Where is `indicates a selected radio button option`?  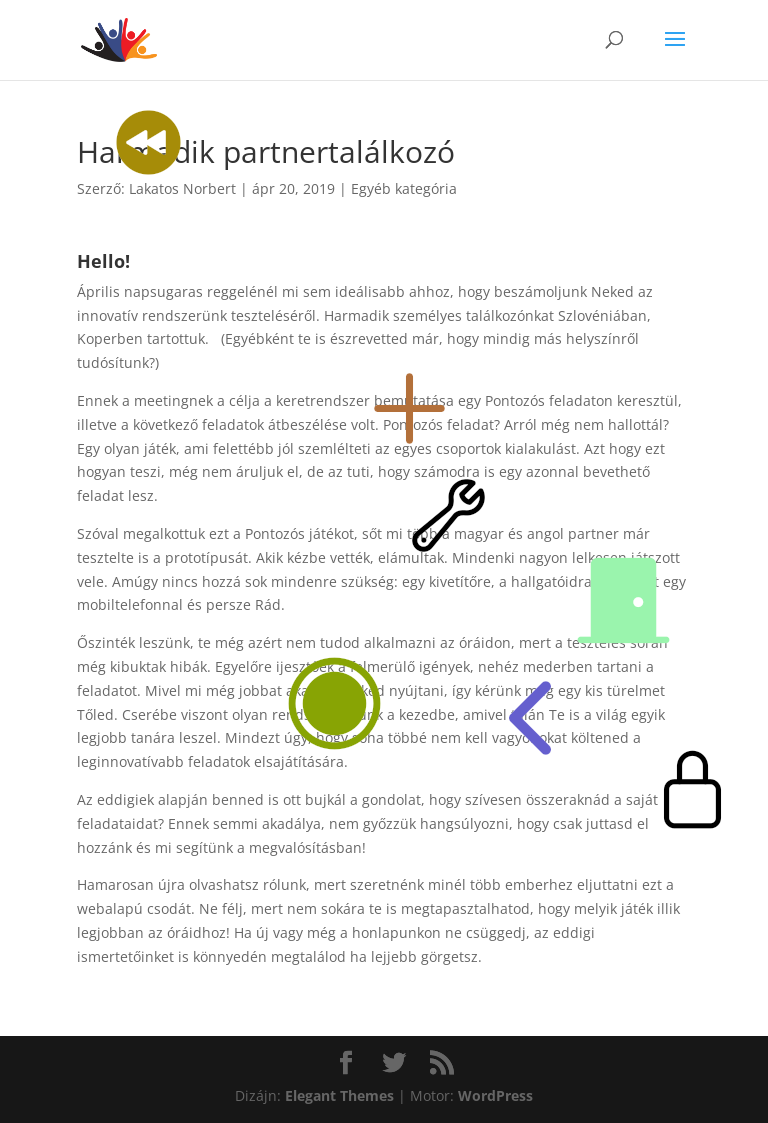
indicates a selected radio button option is located at coordinates (334, 703).